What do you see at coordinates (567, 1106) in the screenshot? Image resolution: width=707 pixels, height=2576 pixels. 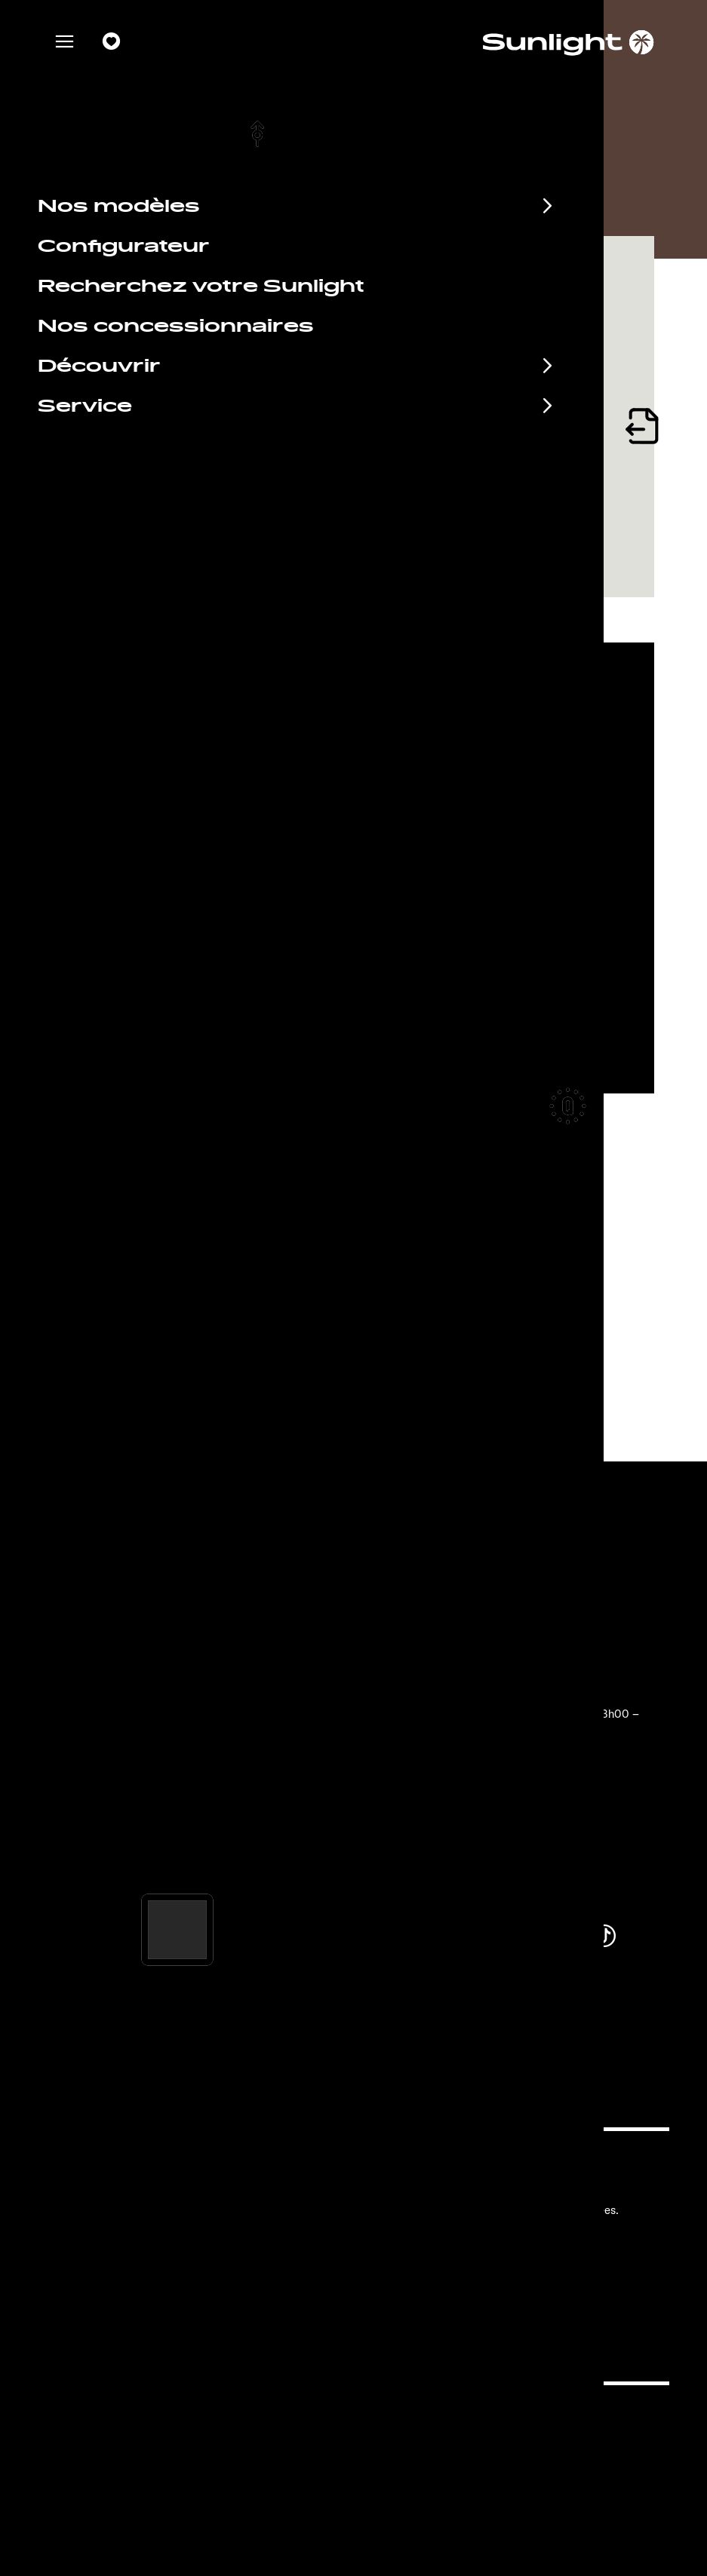 I see `indicates a loading or processing state for Q-related feature` at bounding box center [567, 1106].